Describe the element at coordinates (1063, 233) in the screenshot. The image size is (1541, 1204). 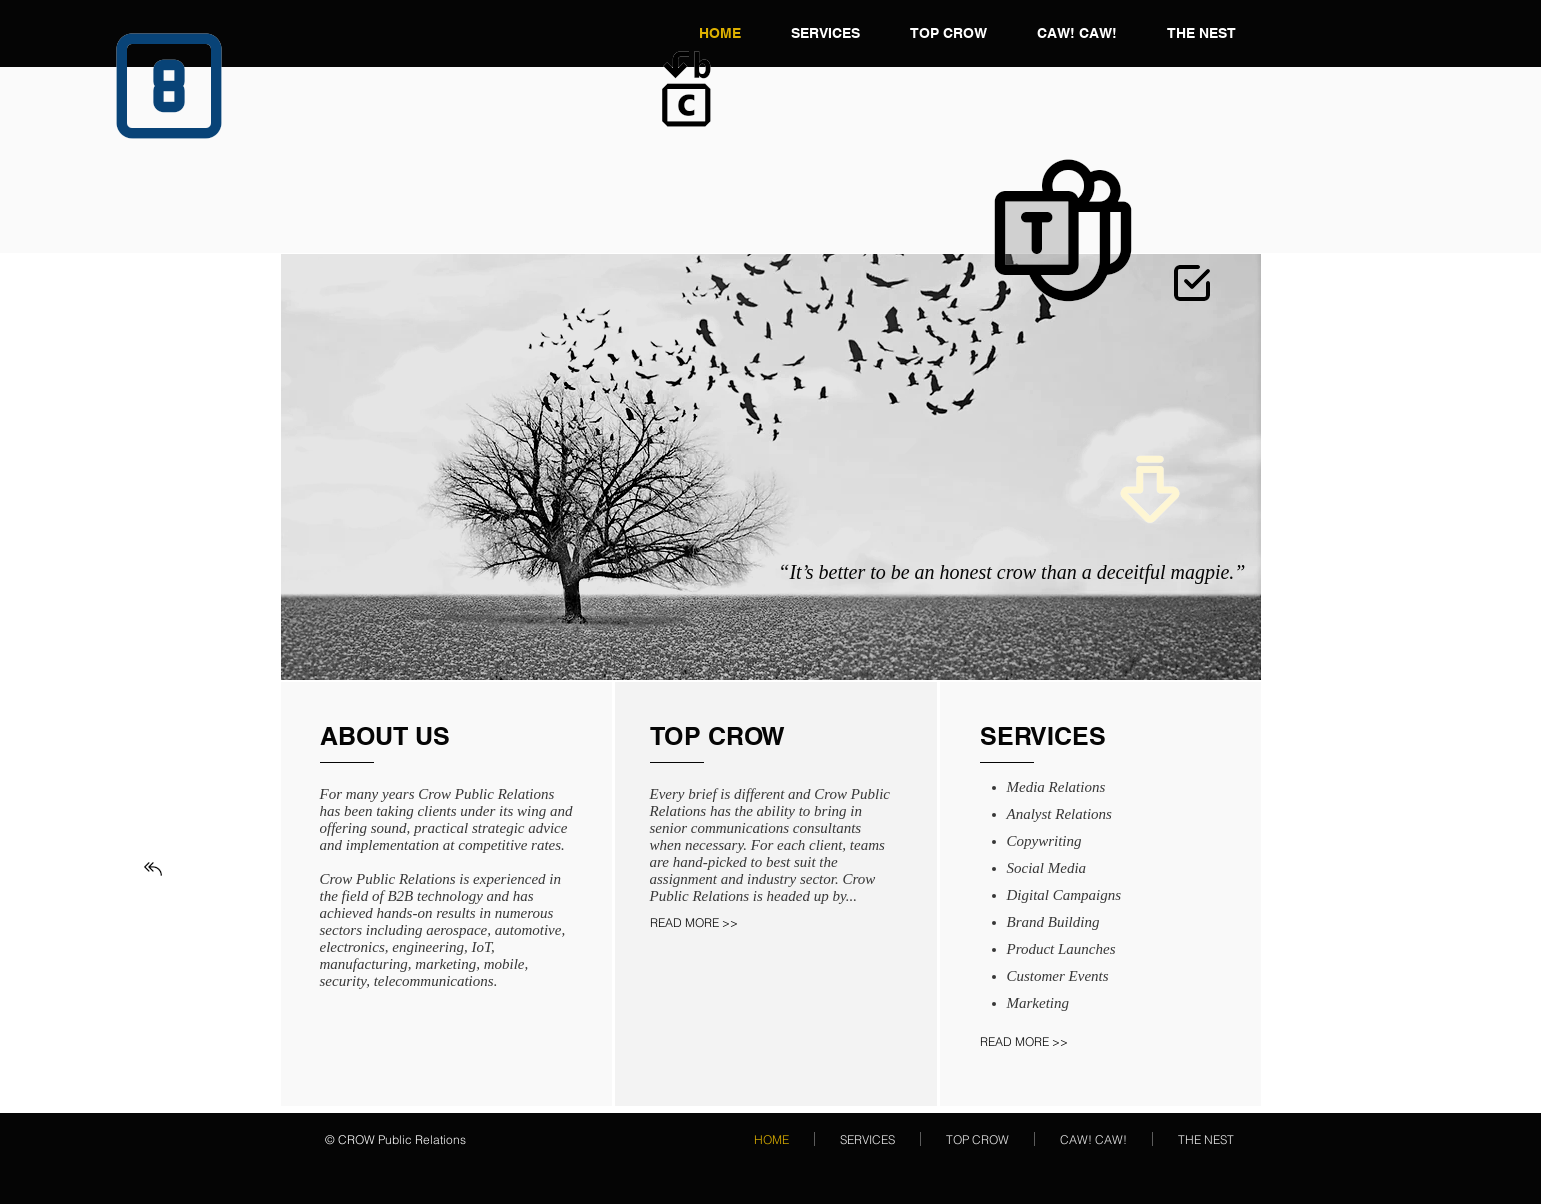
I see `open microsoft teams` at that location.